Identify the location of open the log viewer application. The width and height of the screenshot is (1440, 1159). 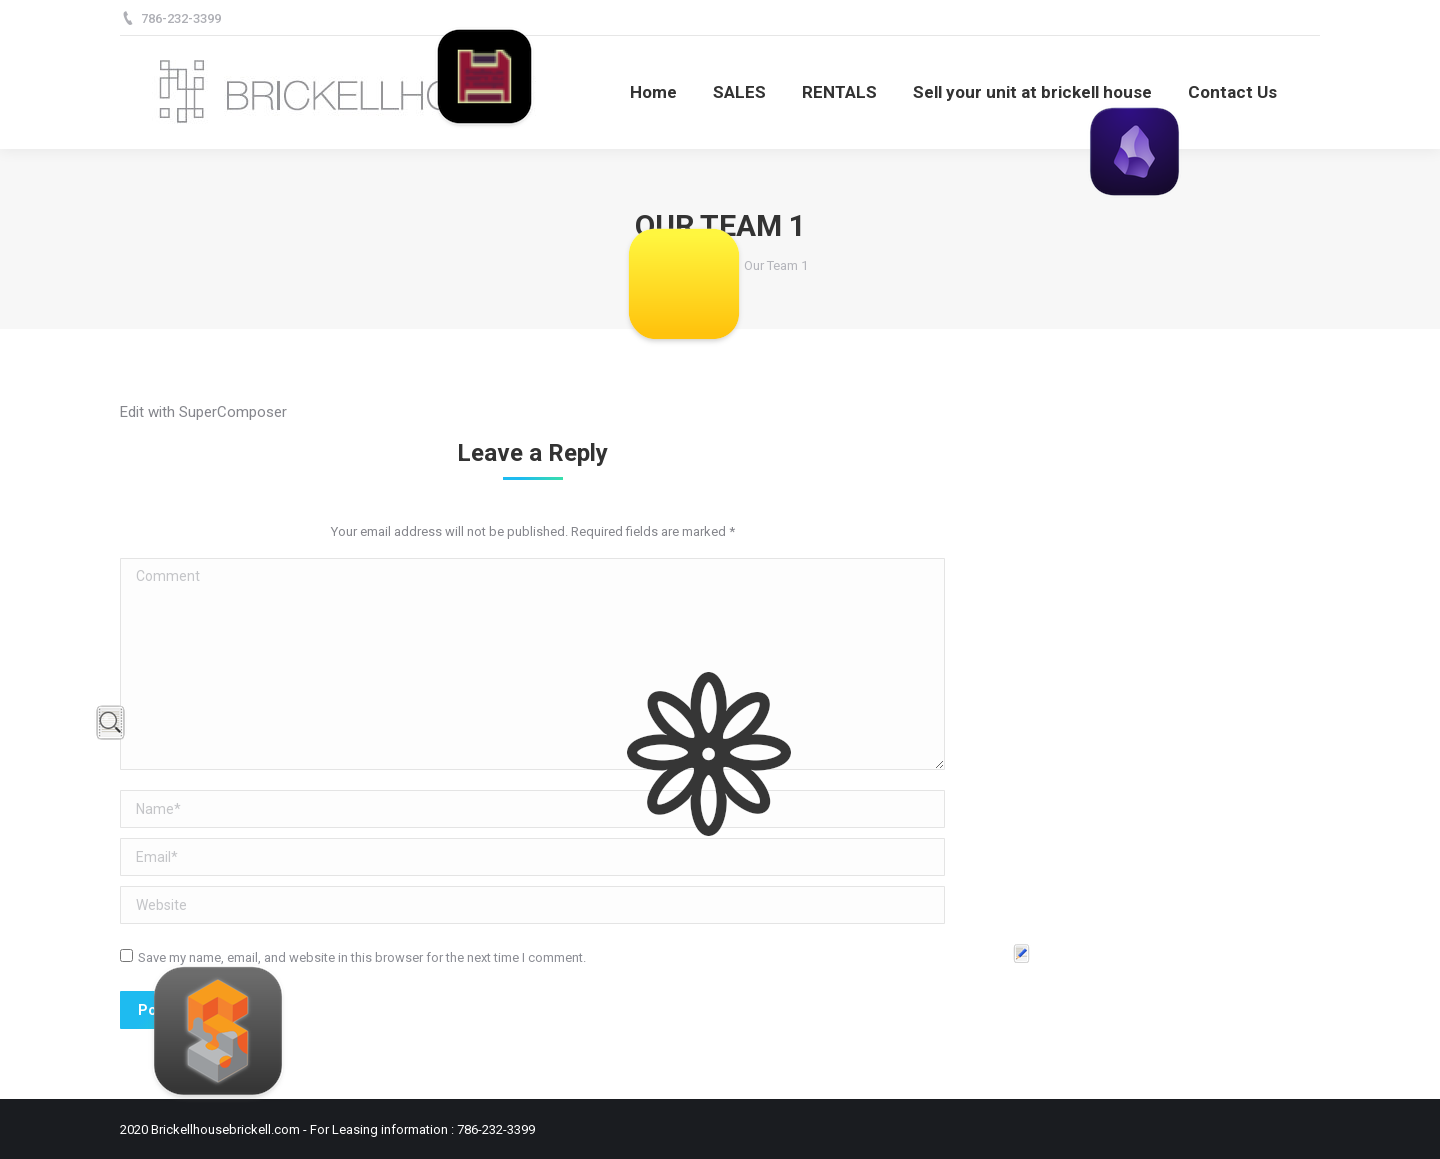
(110, 722).